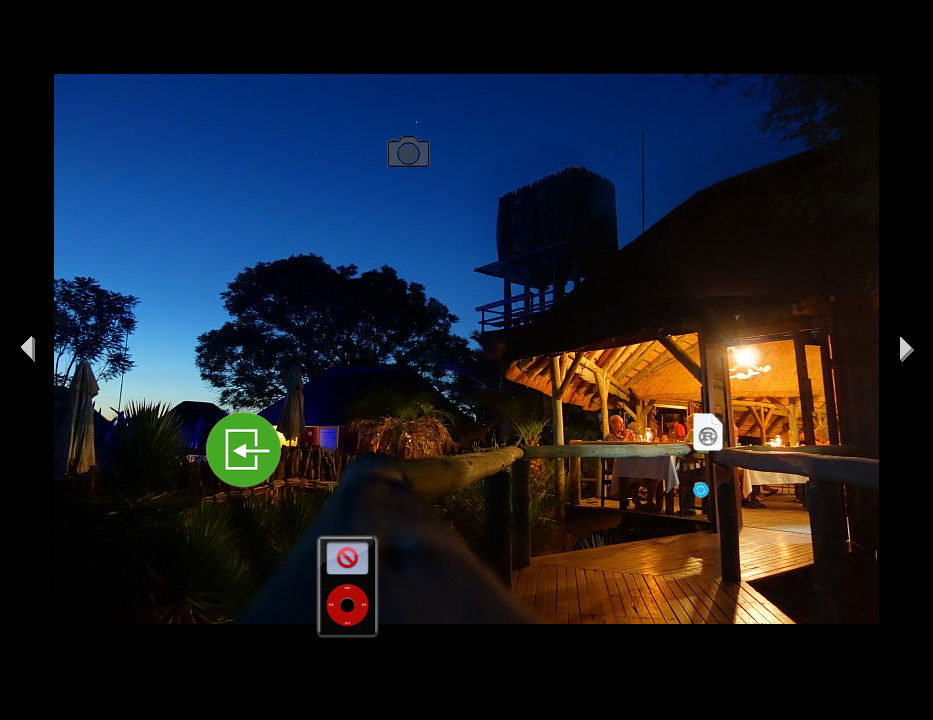 The width and height of the screenshot is (933, 720). I want to click on iPod device not recognized or unavailable, so click(347, 586).